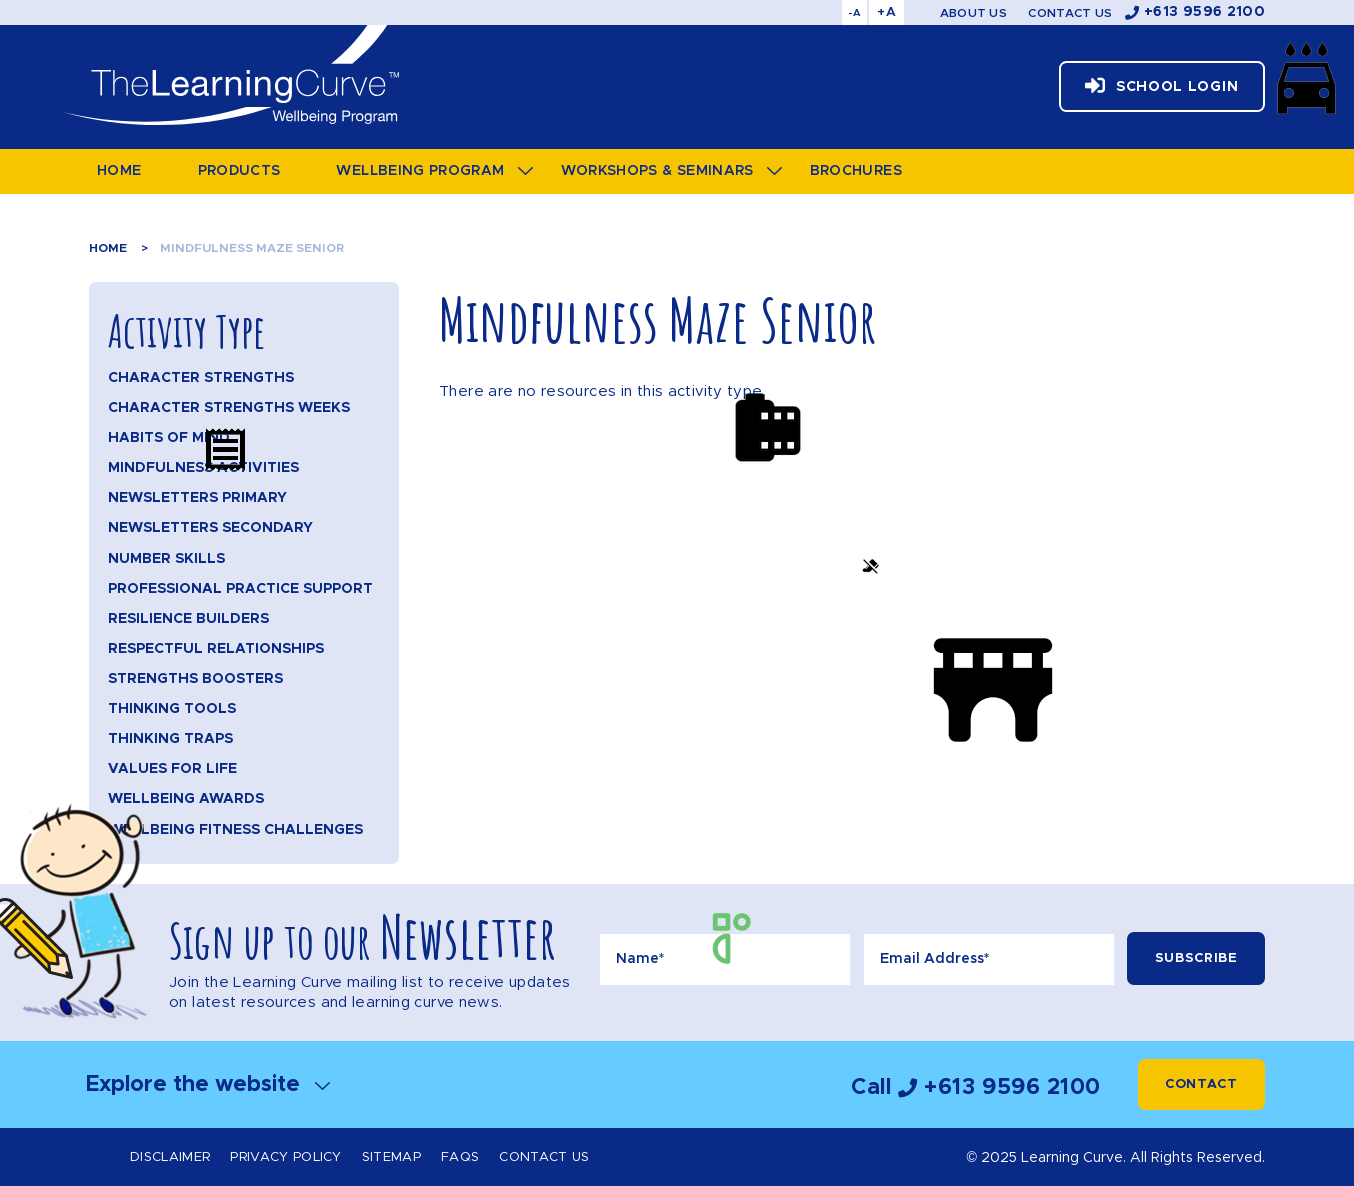 The width and height of the screenshot is (1354, 1186). Describe the element at coordinates (871, 566) in the screenshot. I see `indicates area where stepping is prohibited` at that location.